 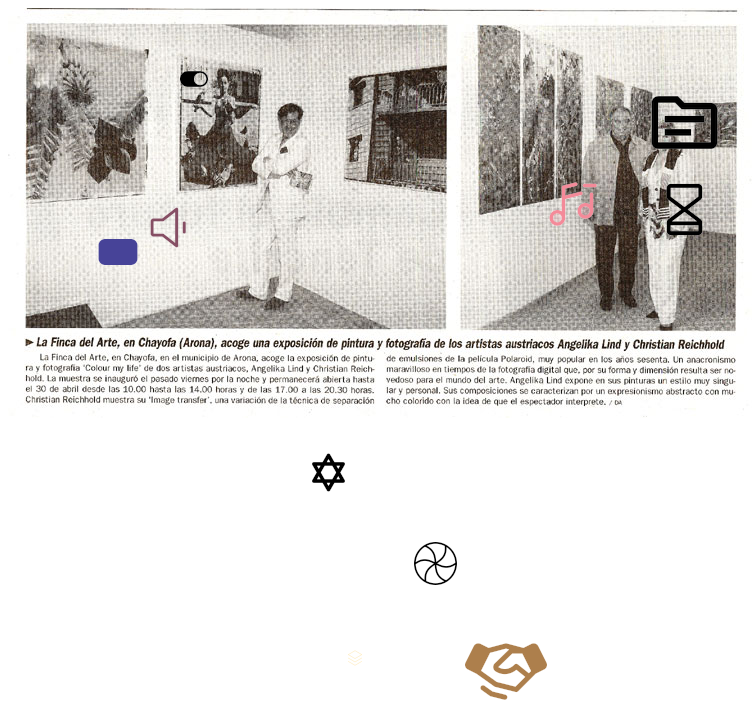 I want to click on indicates jewish religious content or services, so click(x=328, y=472).